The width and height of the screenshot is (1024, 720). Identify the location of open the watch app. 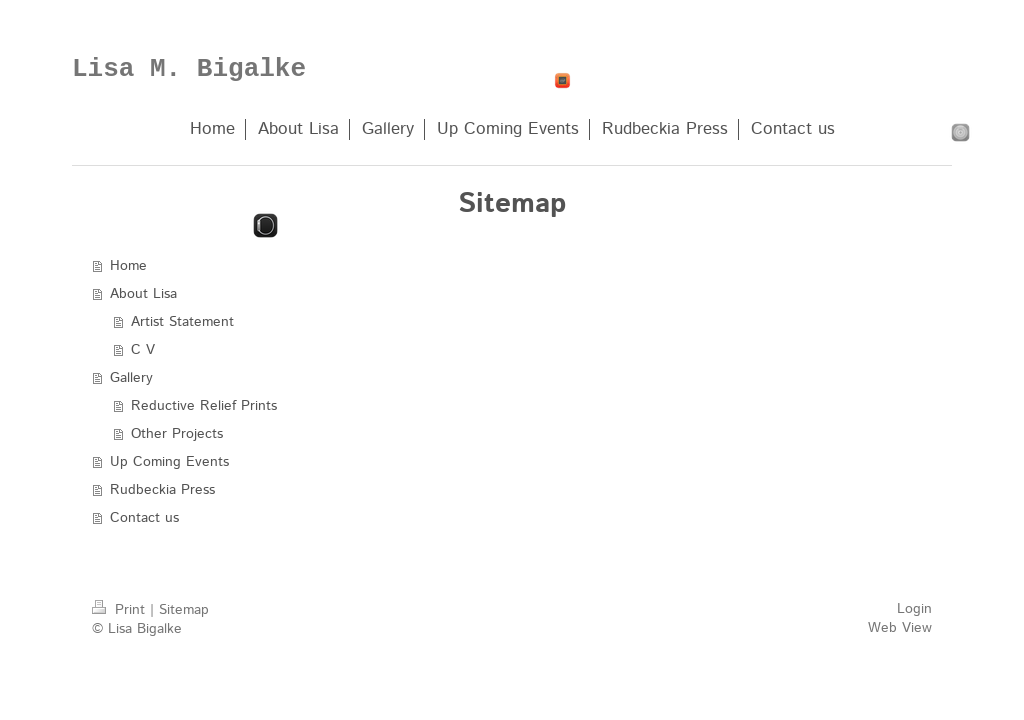
(265, 225).